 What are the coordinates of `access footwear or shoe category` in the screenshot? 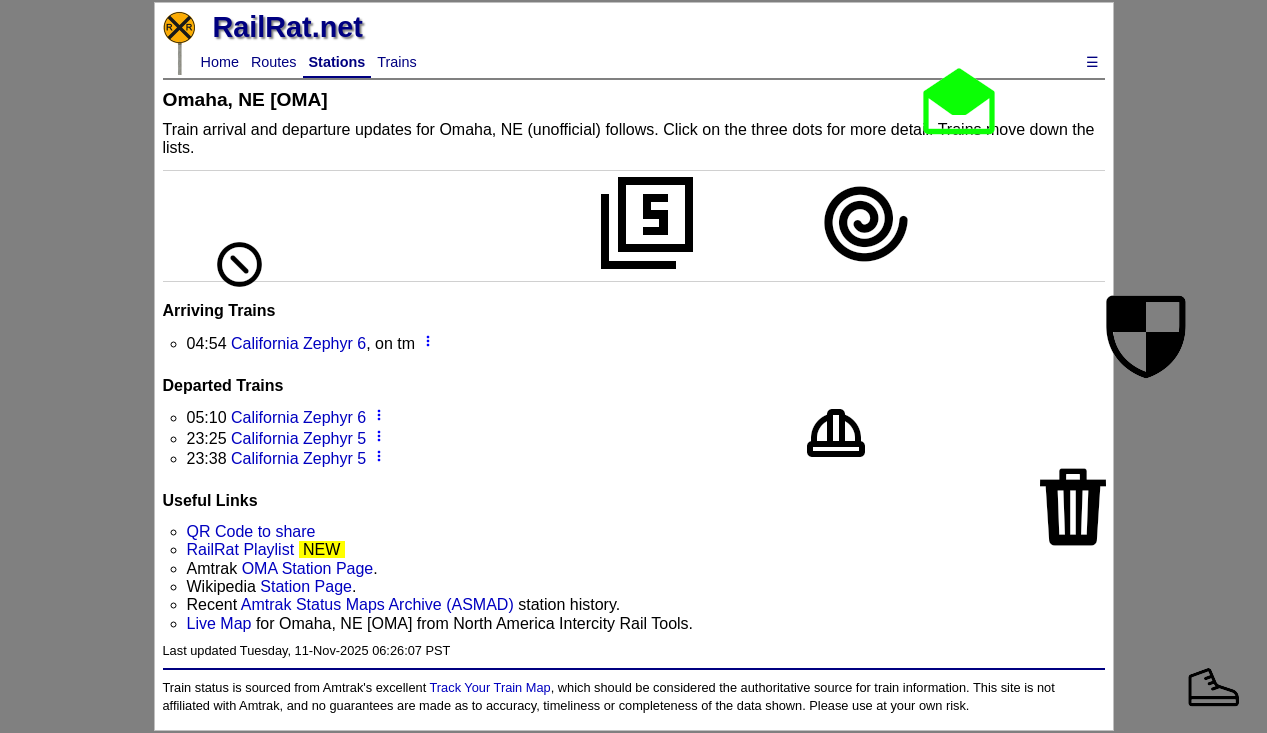 It's located at (1211, 689).